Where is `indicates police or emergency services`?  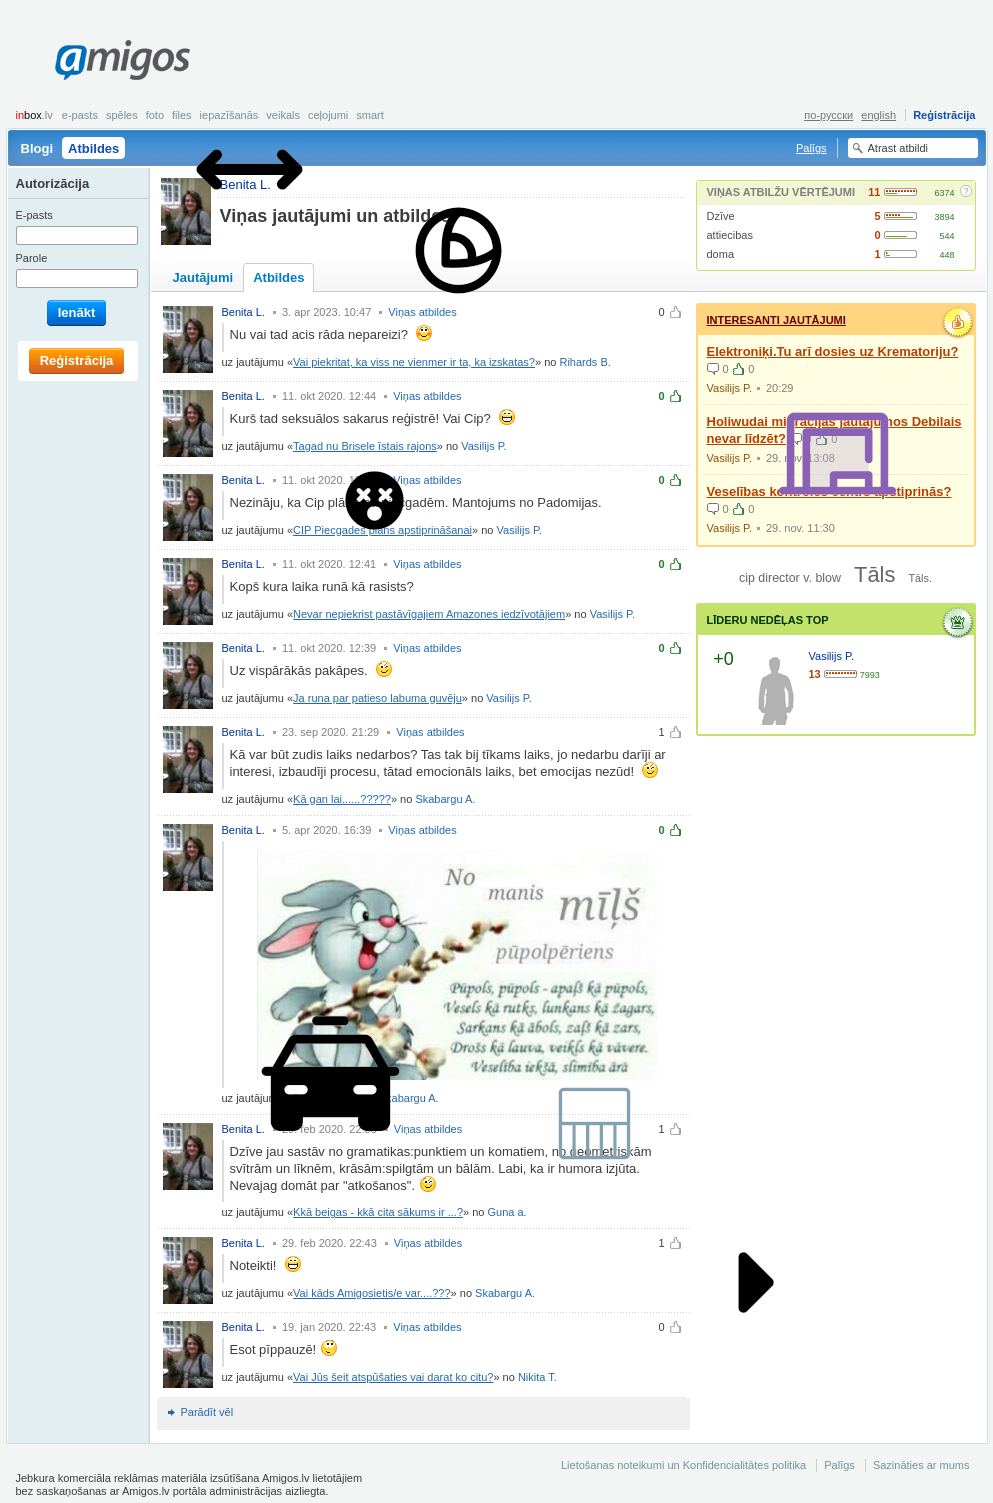
indicates police or emergency services is located at coordinates (330, 1080).